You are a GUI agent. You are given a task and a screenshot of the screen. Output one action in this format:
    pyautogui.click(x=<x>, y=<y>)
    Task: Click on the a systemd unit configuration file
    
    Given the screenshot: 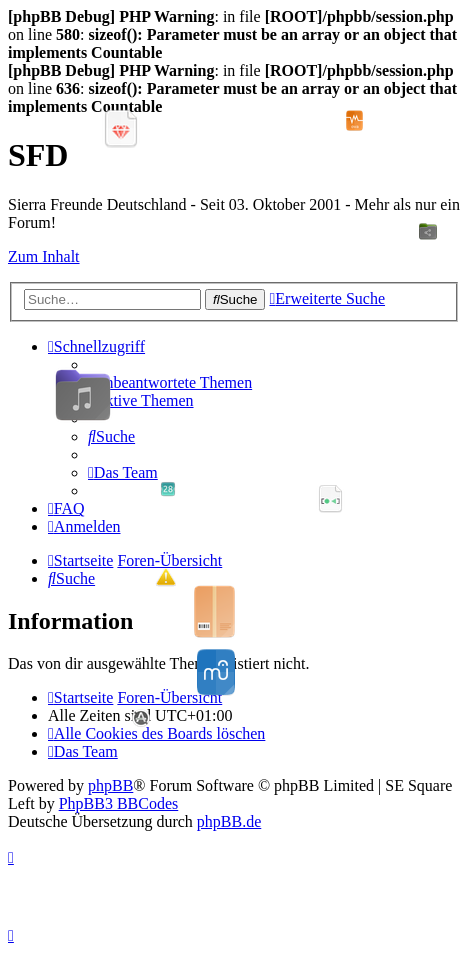 What is the action you would take?
    pyautogui.click(x=330, y=498)
    